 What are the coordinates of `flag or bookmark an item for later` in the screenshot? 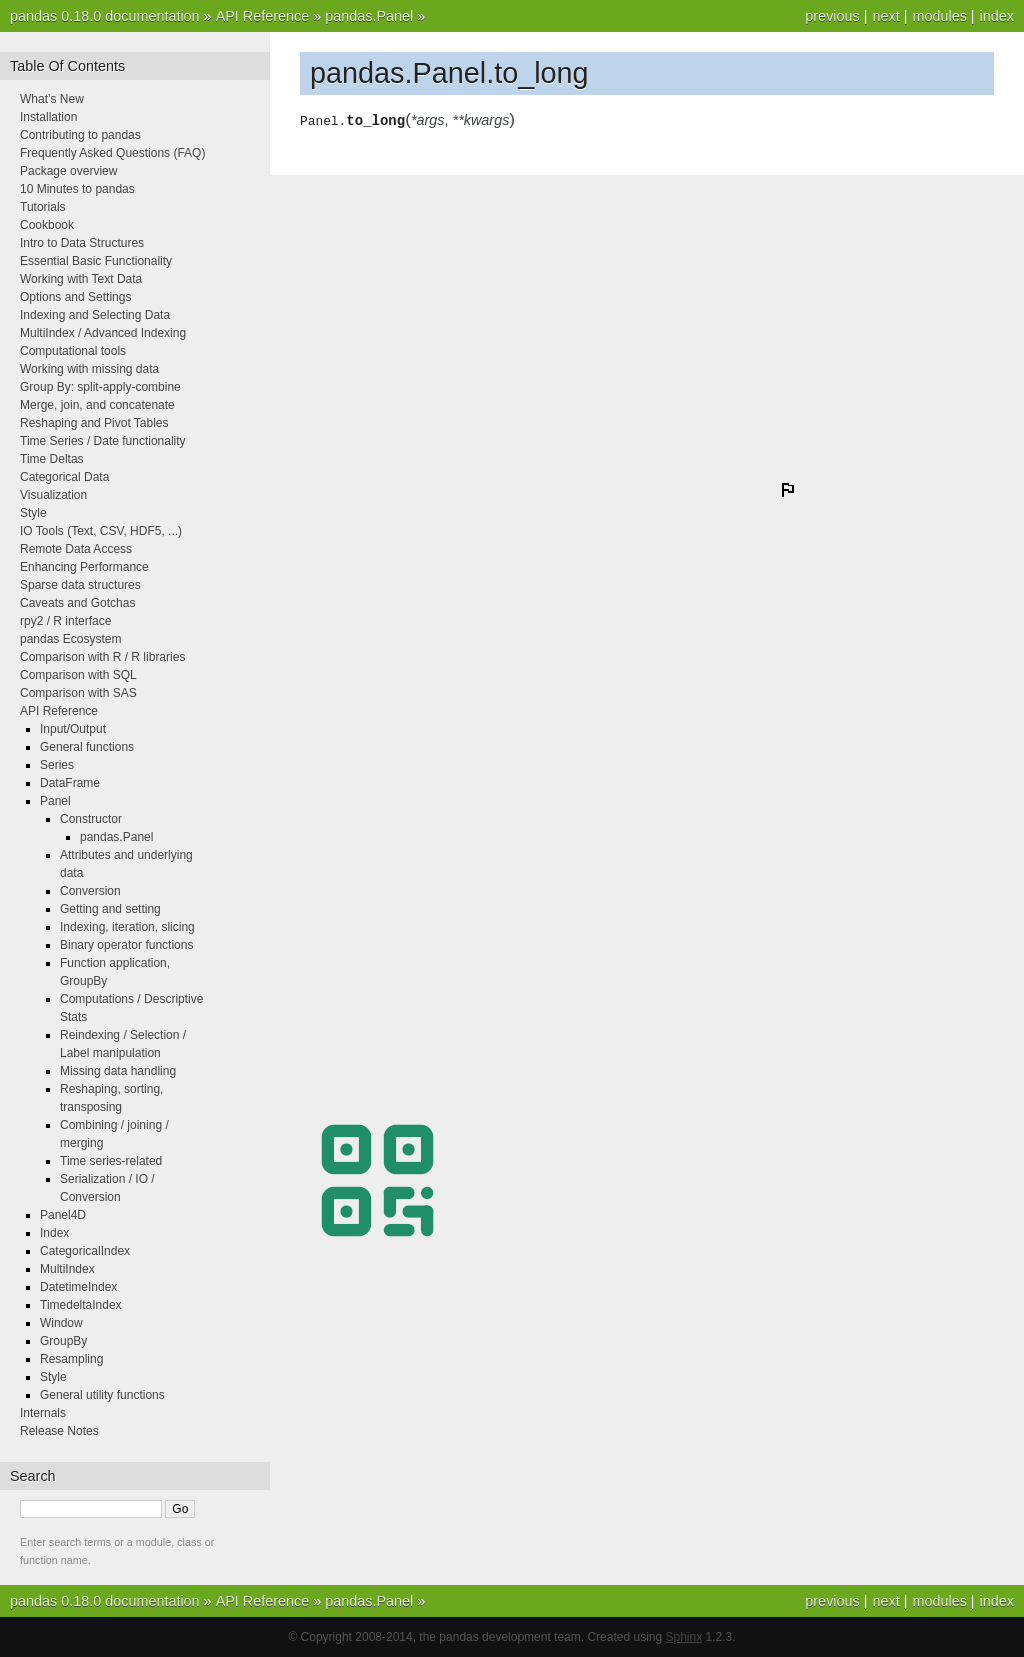 It's located at (787, 489).